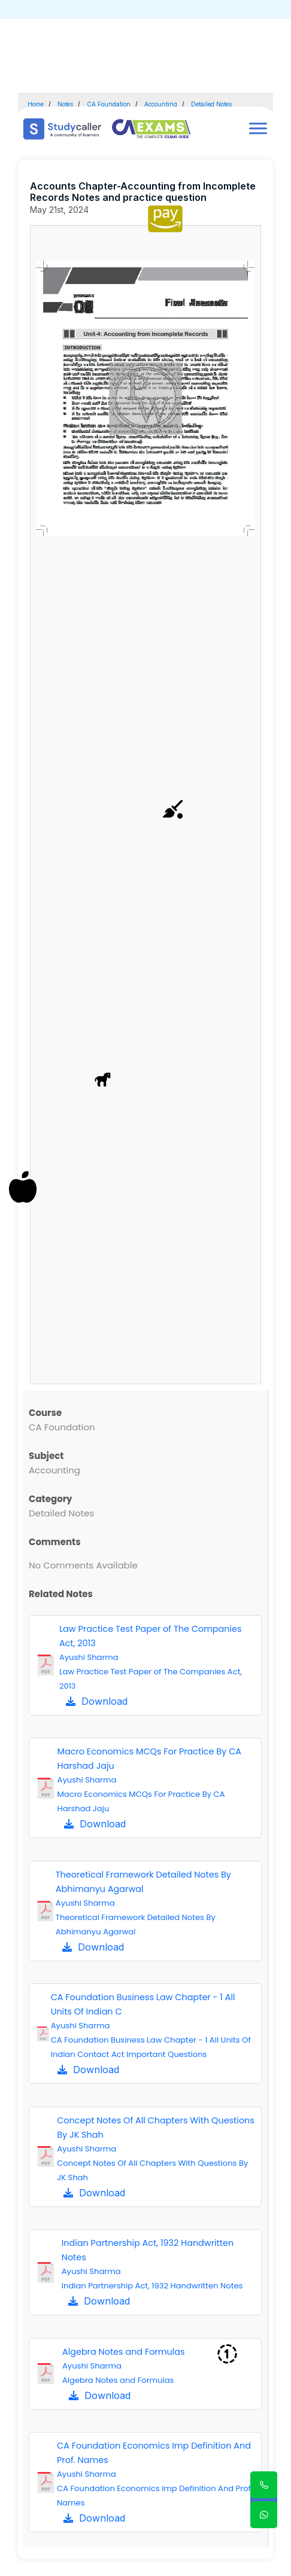 The height and width of the screenshot is (2576, 291). Describe the element at coordinates (102, 1079) in the screenshot. I see `indicates equestrian or horse-related content` at that location.